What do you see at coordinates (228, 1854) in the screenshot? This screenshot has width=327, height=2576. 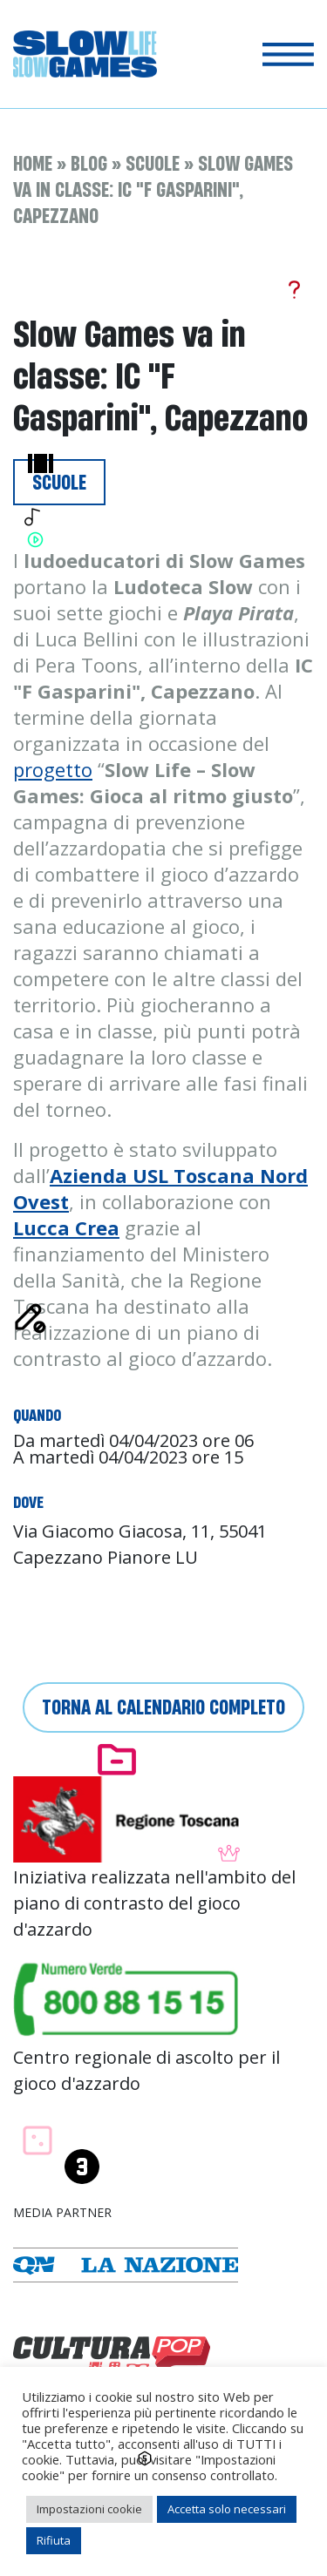 I see `indicates premium or VIP membership status` at bounding box center [228, 1854].